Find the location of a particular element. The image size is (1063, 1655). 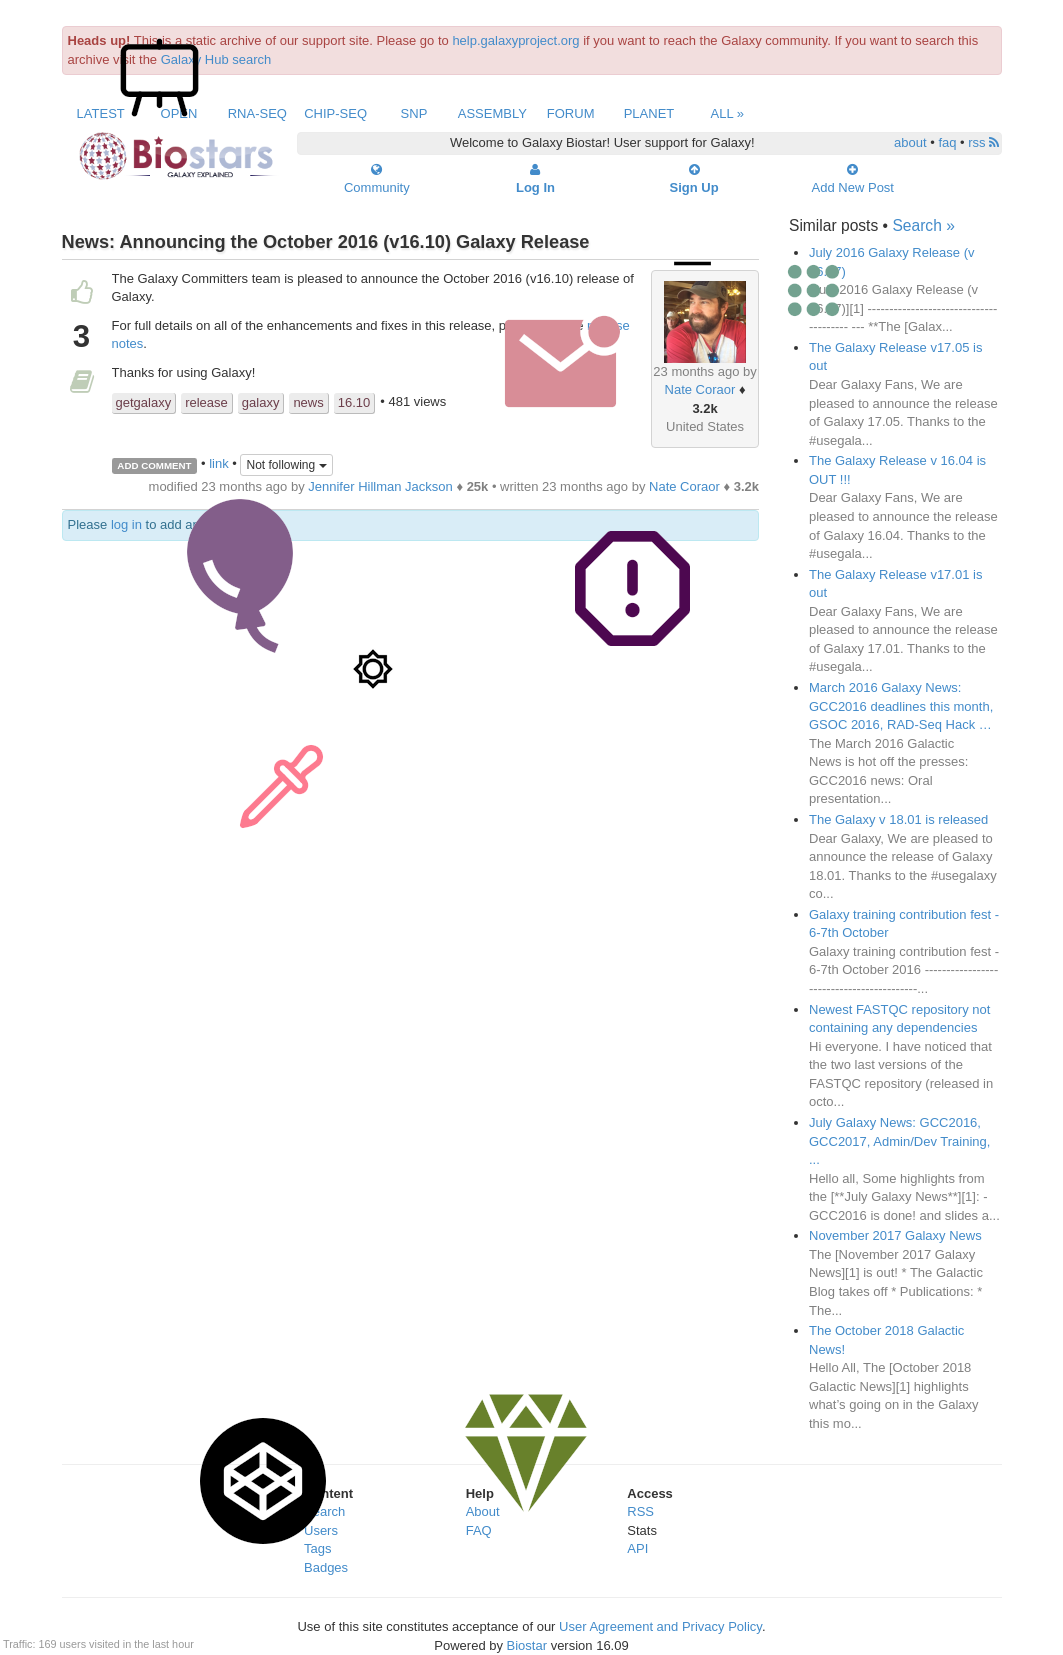

open presentation or slideshow mode is located at coordinates (159, 77).